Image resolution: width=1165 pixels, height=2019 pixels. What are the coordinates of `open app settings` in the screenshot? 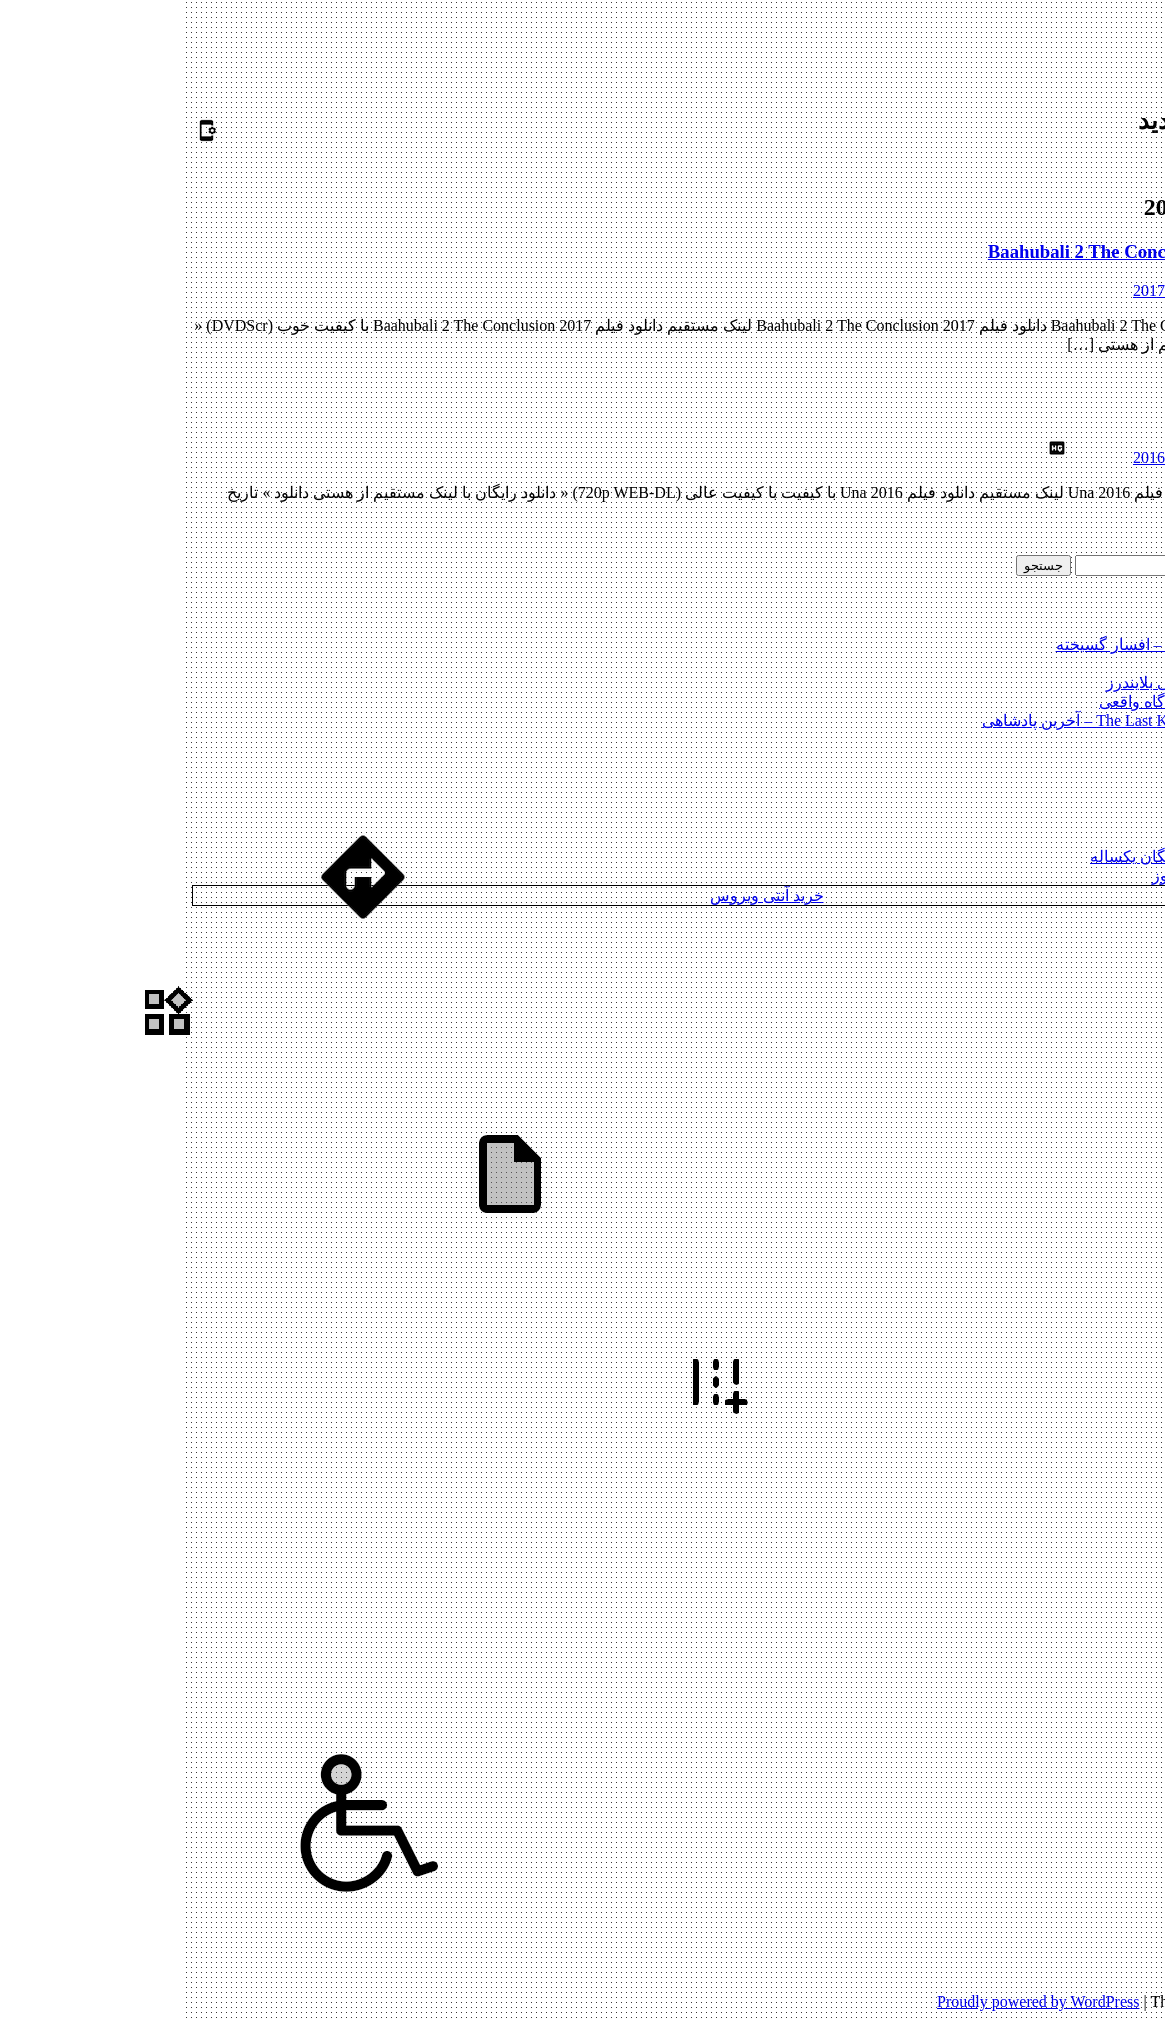 It's located at (206, 130).